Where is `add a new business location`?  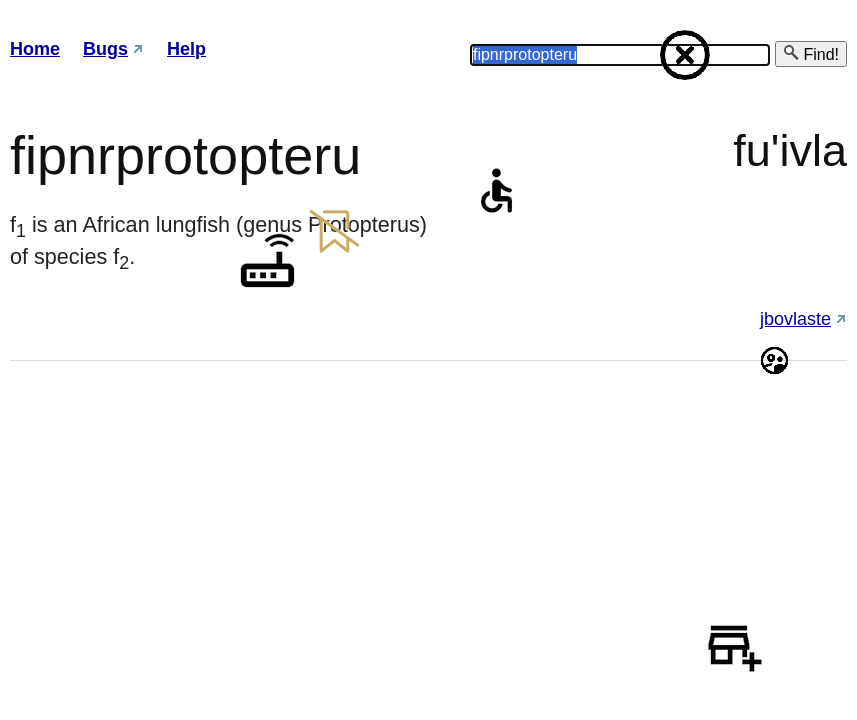
add a new business location is located at coordinates (735, 645).